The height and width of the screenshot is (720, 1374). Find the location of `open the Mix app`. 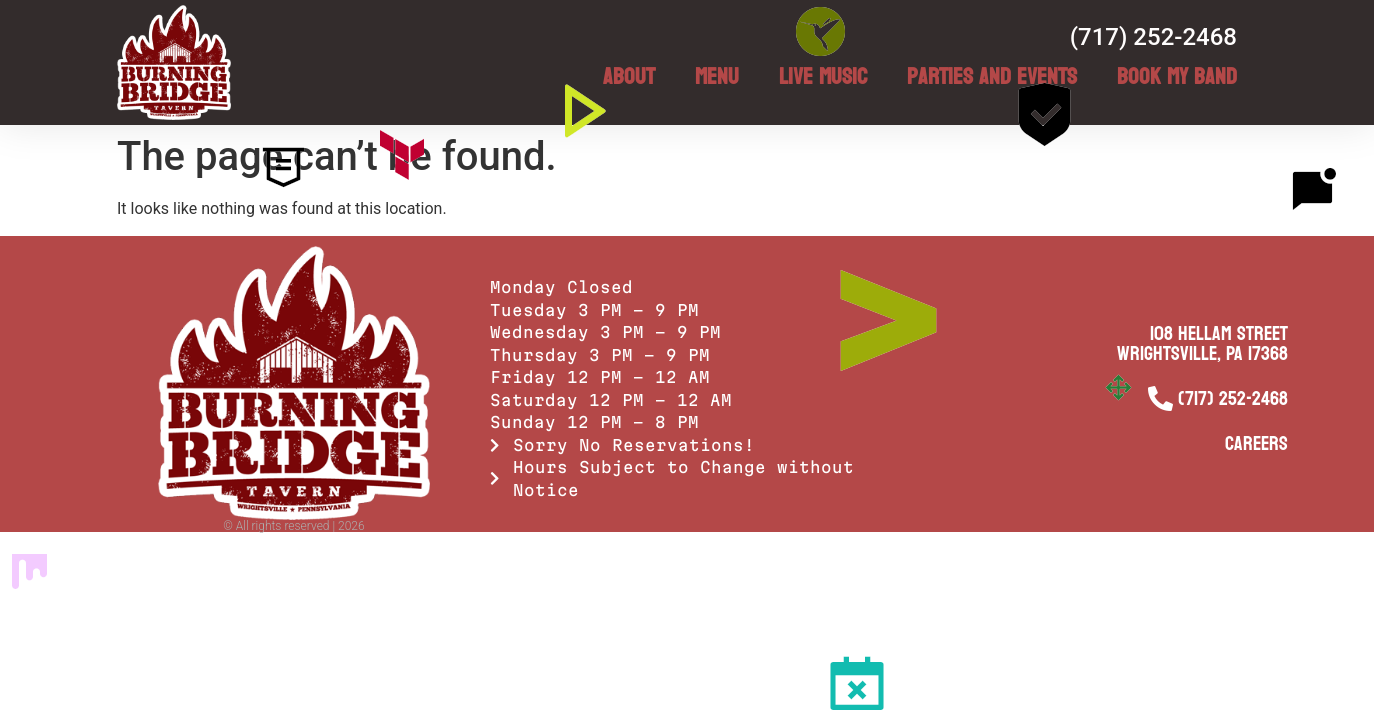

open the Mix app is located at coordinates (29, 571).